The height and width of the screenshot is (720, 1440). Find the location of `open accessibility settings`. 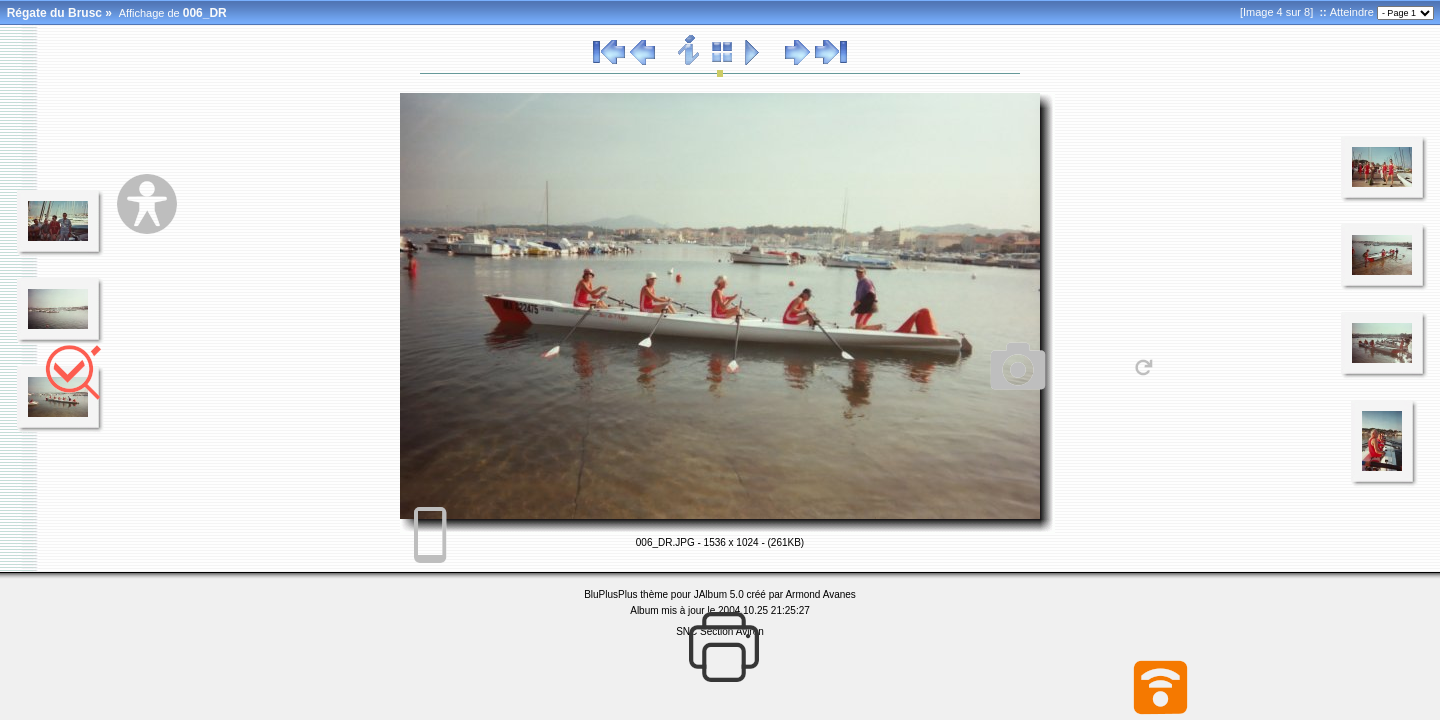

open accessibility settings is located at coordinates (147, 204).